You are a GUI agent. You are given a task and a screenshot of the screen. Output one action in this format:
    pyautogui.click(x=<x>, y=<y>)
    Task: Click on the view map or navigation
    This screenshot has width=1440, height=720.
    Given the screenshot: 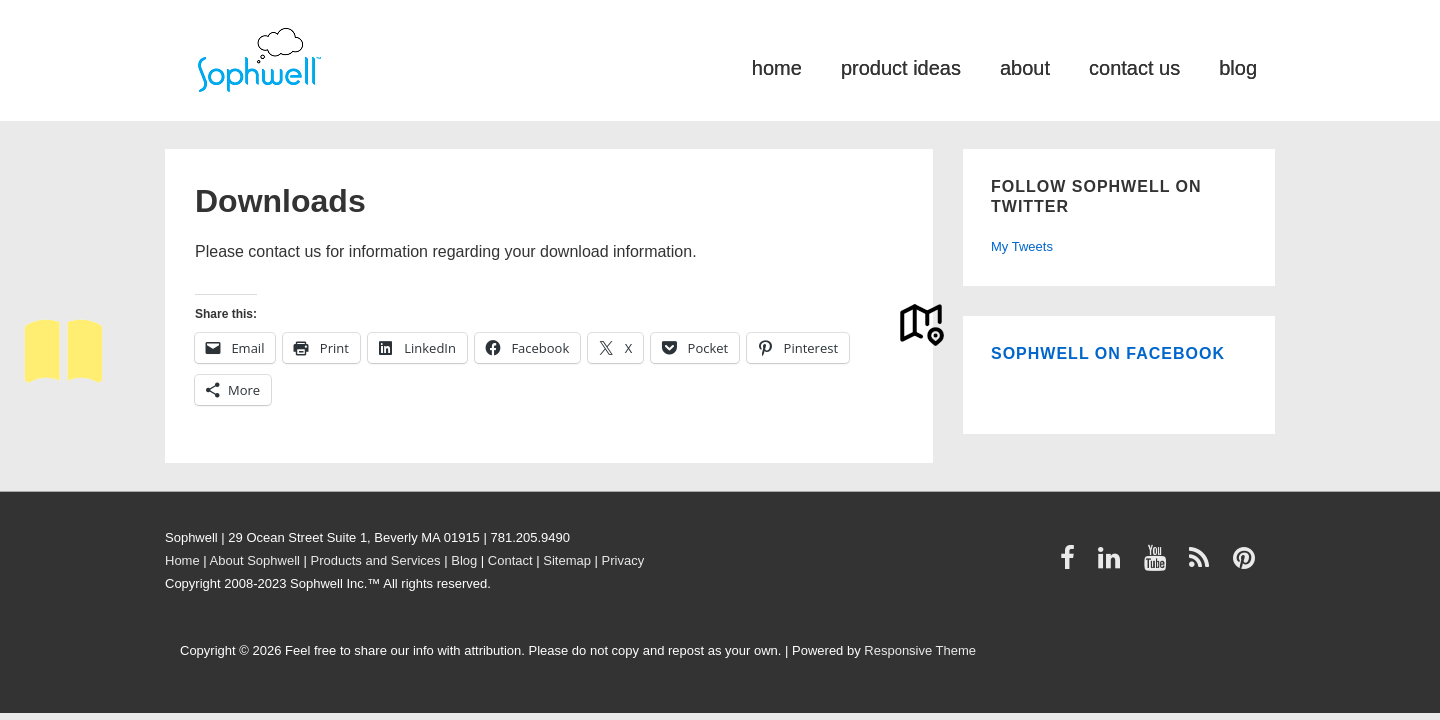 What is the action you would take?
    pyautogui.click(x=921, y=323)
    